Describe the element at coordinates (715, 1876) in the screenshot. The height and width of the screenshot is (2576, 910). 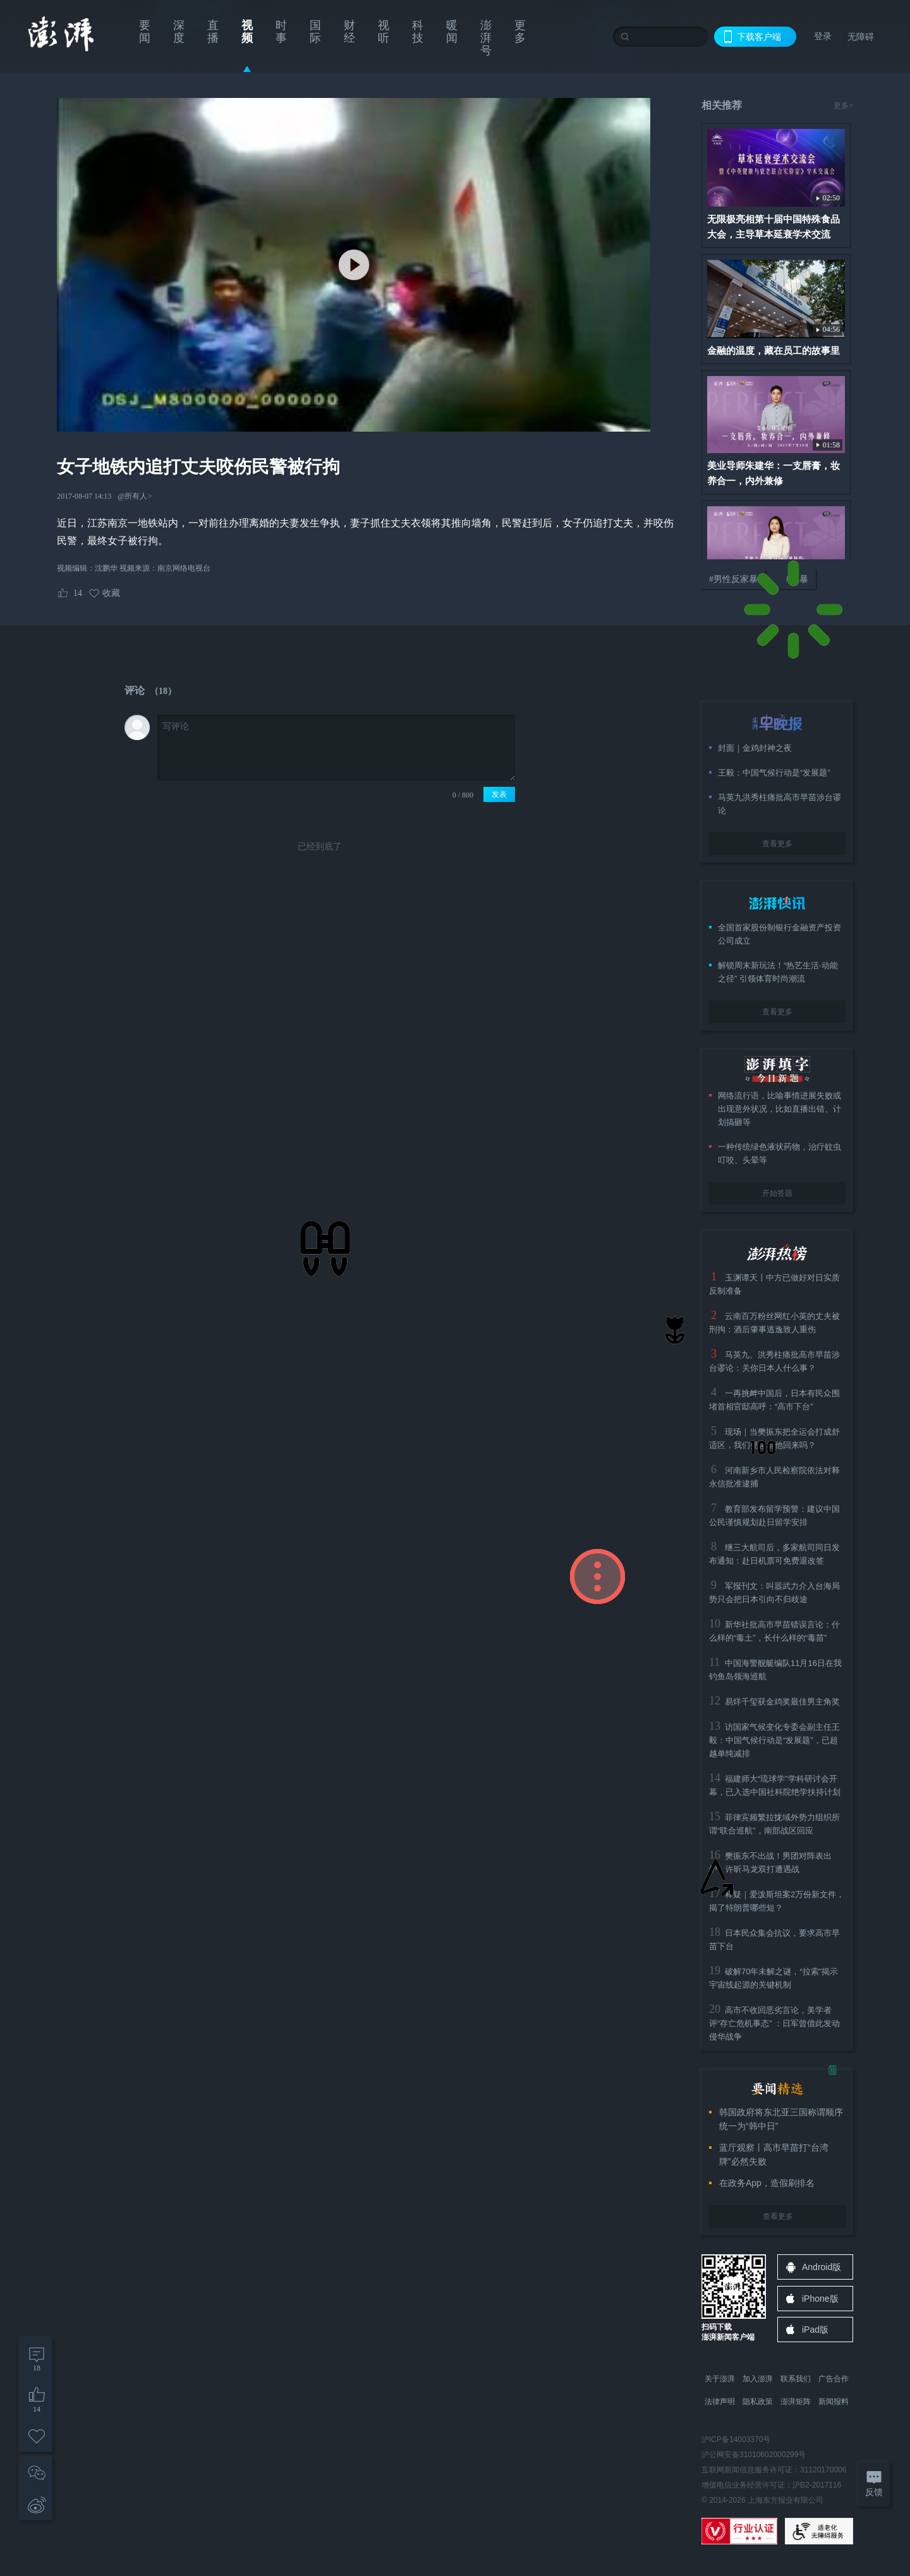
I see `share your current location` at that location.